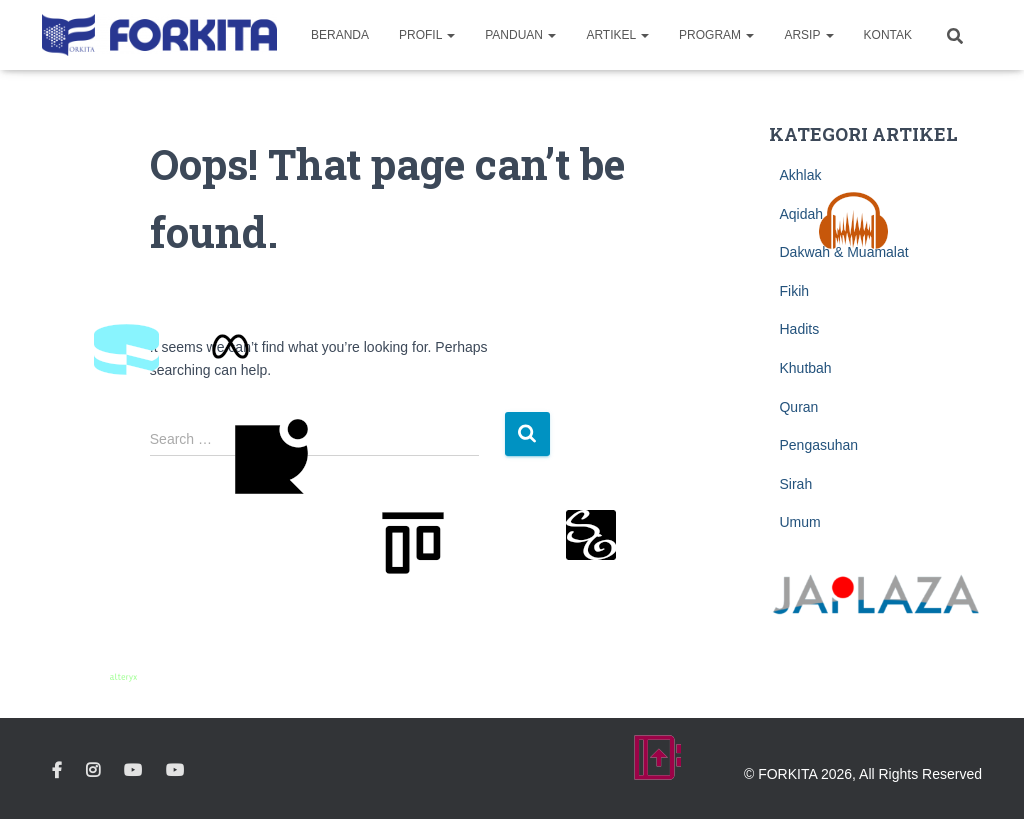 The width and height of the screenshot is (1024, 819). Describe the element at coordinates (853, 220) in the screenshot. I see `open audacity audio editor` at that location.